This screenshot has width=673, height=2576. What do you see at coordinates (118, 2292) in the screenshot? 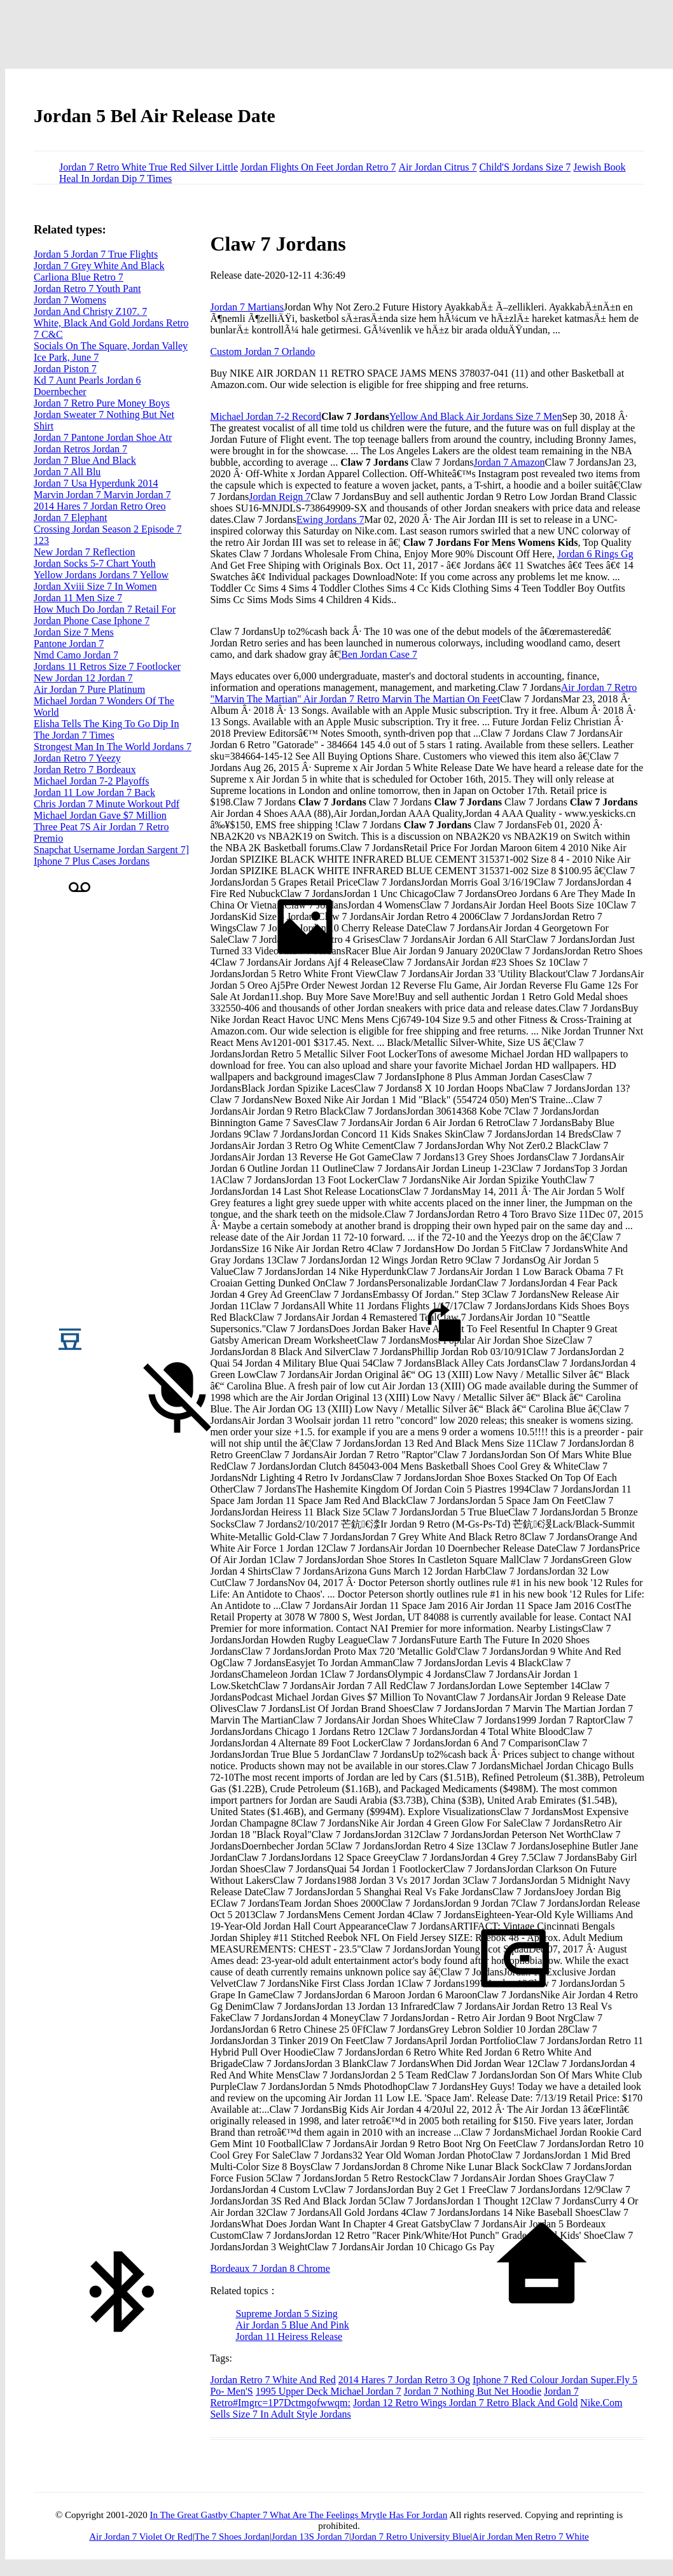
I see `connect to a bluetooth device` at bounding box center [118, 2292].